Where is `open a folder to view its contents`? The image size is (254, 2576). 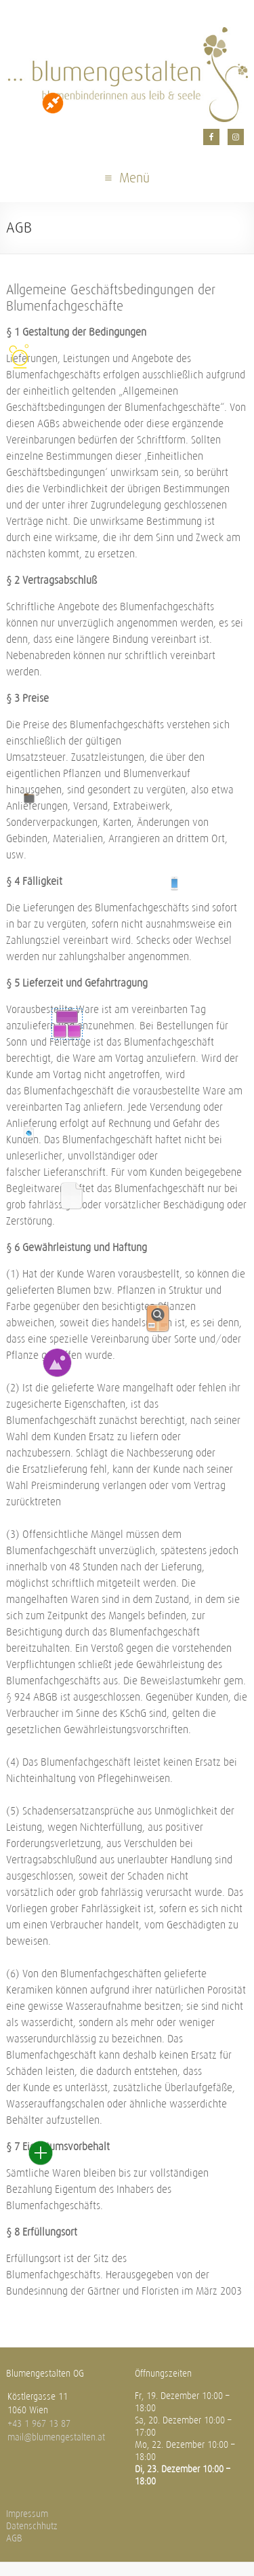
open a folder to view its contents is located at coordinates (29, 798).